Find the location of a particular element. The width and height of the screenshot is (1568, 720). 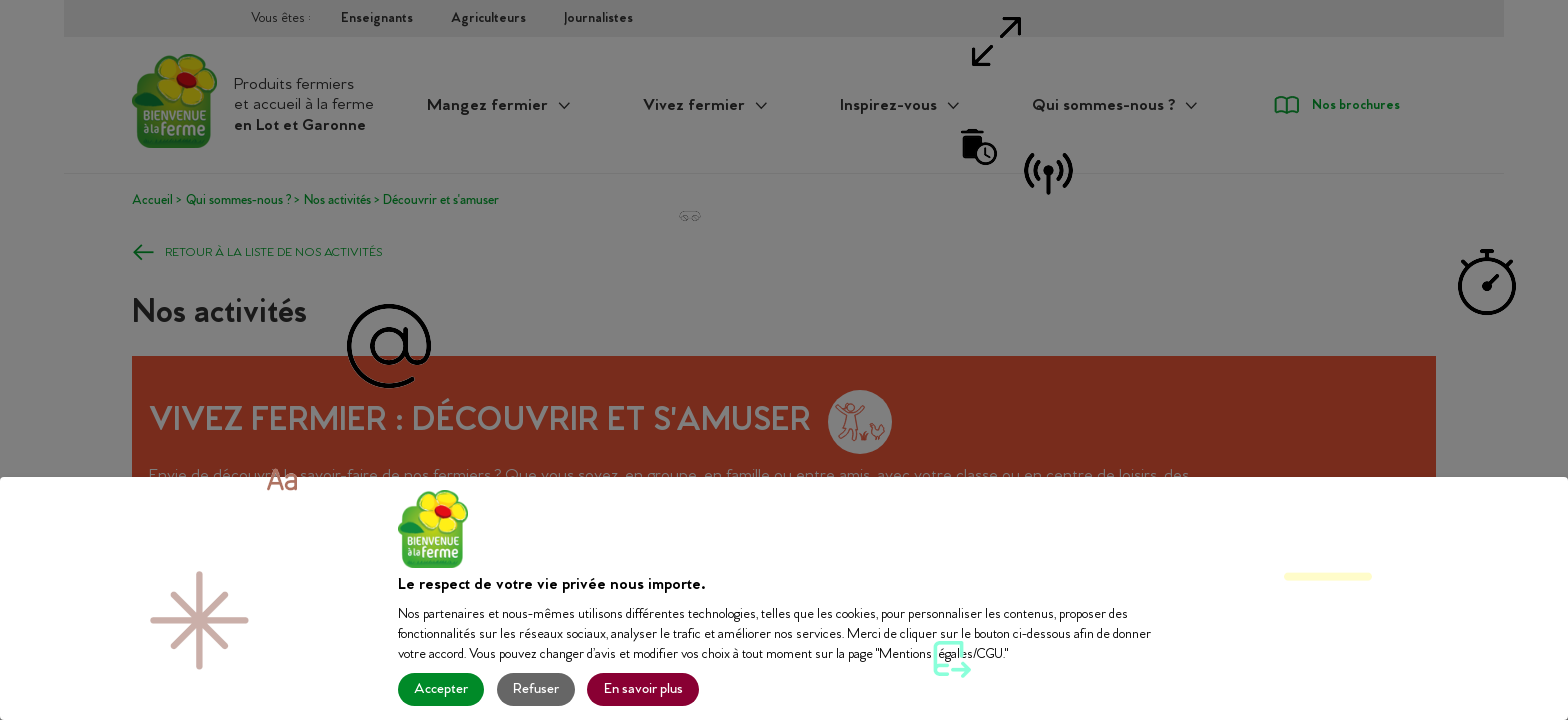

pull changes from a remote repository is located at coordinates (951, 661).